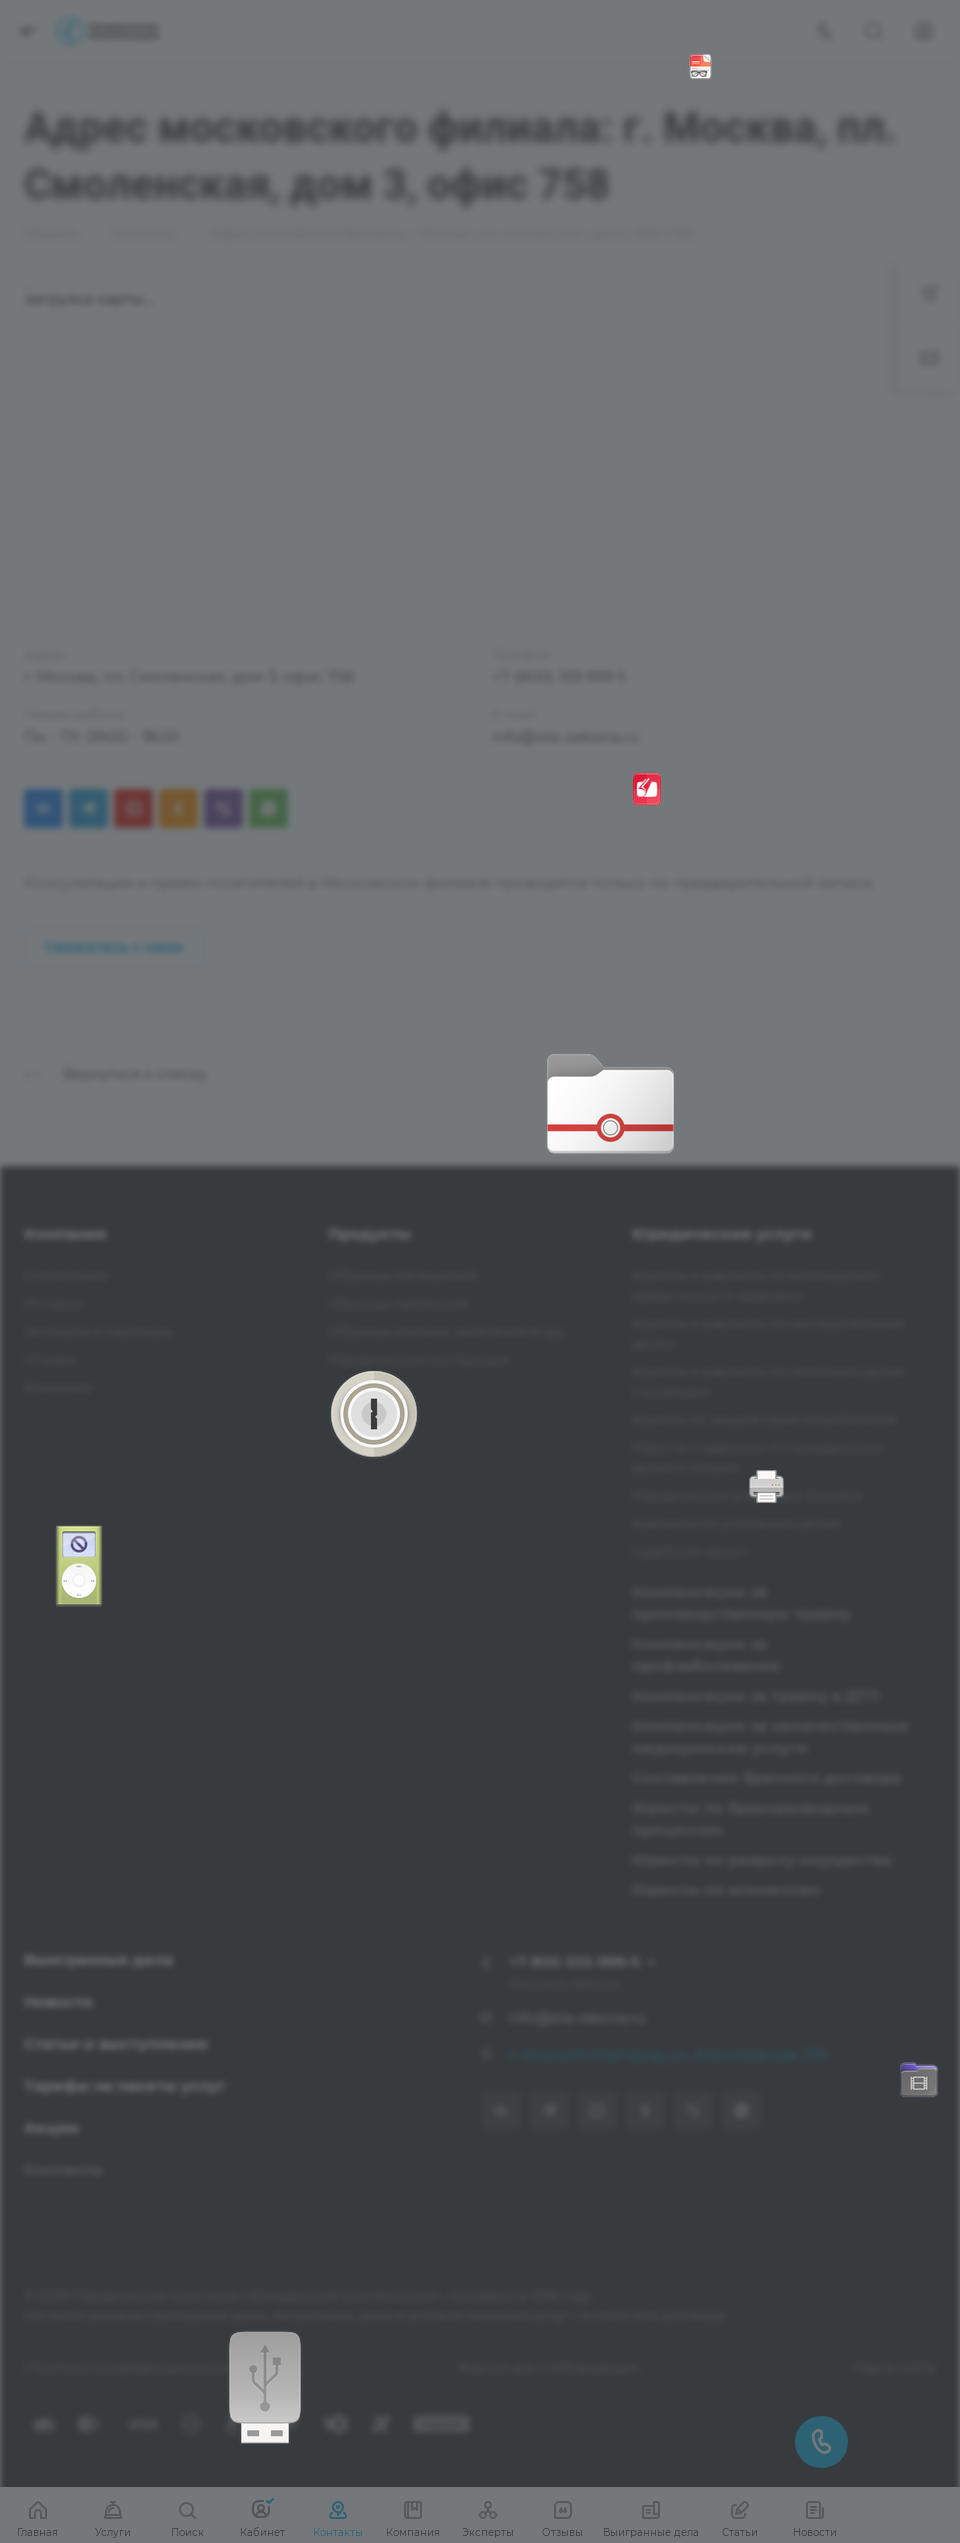 This screenshot has width=960, height=2543. I want to click on open pokémon premier ball themed folder, so click(610, 1107).